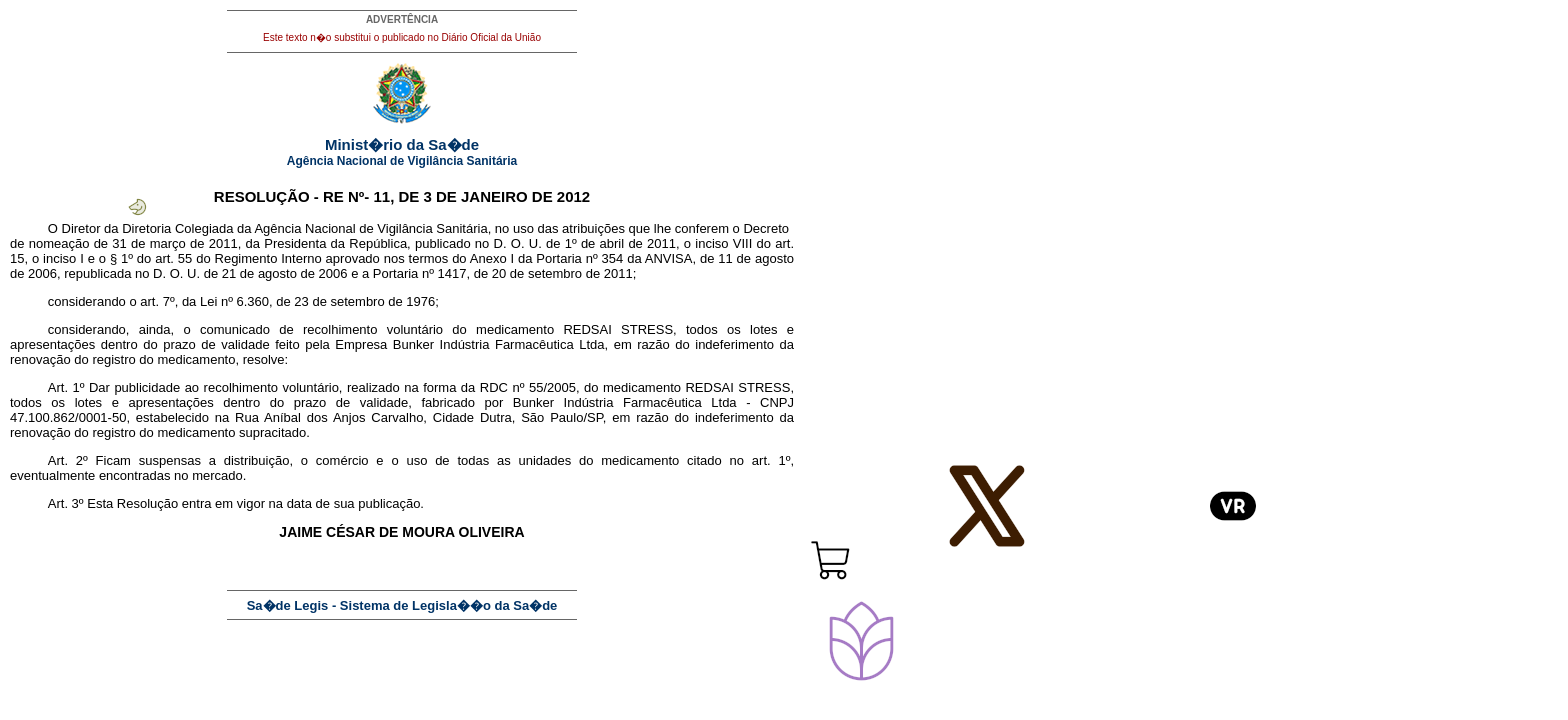 The image size is (1568, 720). What do you see at coordinates (1233, 506) in the screenshot?
I see `access virtual reality mode or settings` at bounding box center [1233, 506].